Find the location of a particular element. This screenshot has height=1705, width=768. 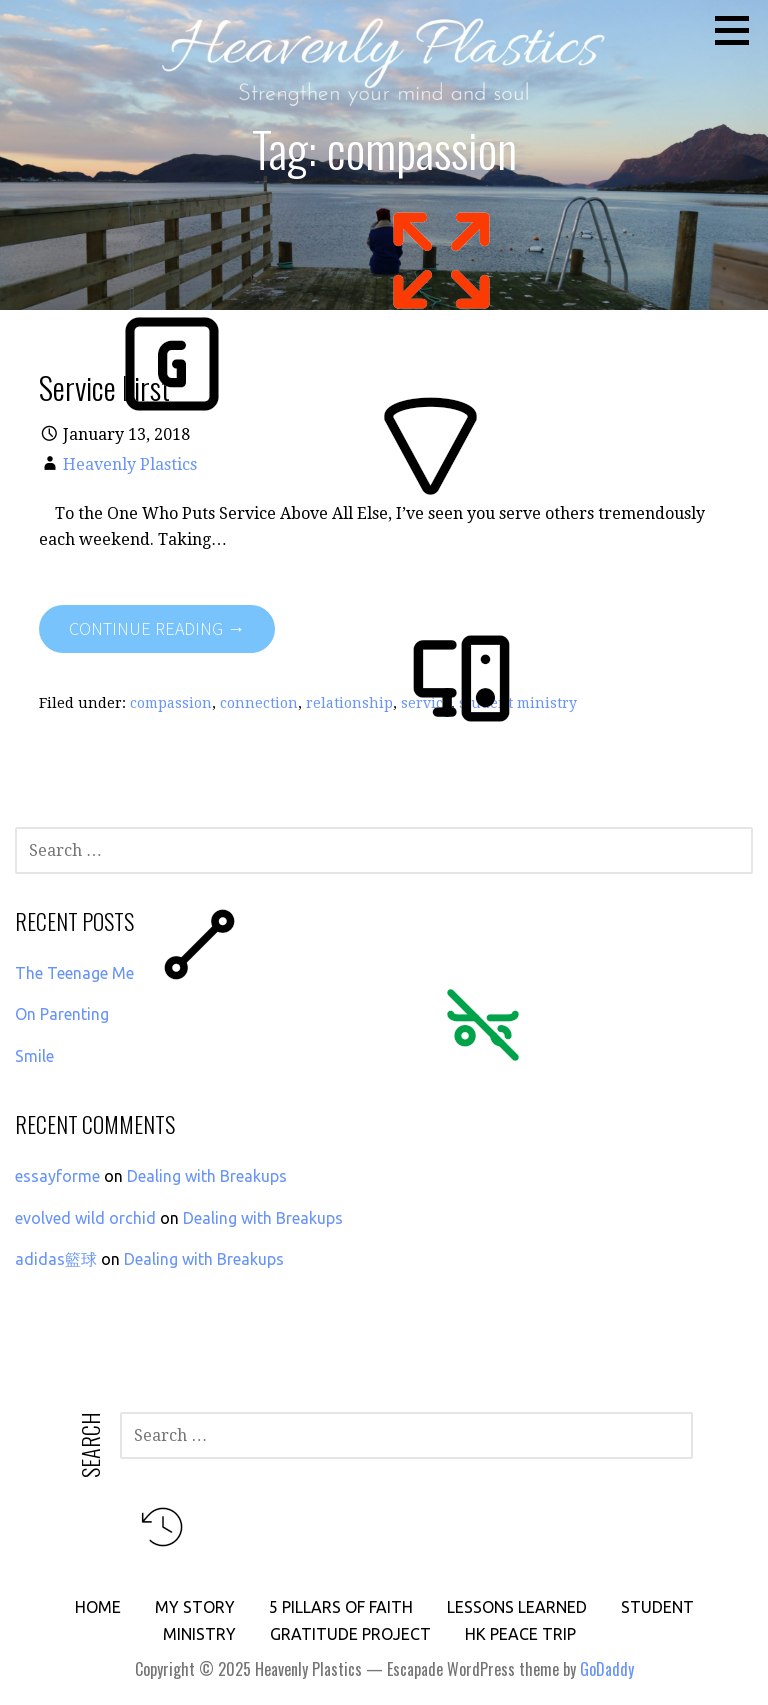

indicates a cone or triangular marker is located at coordinates (430, 448).